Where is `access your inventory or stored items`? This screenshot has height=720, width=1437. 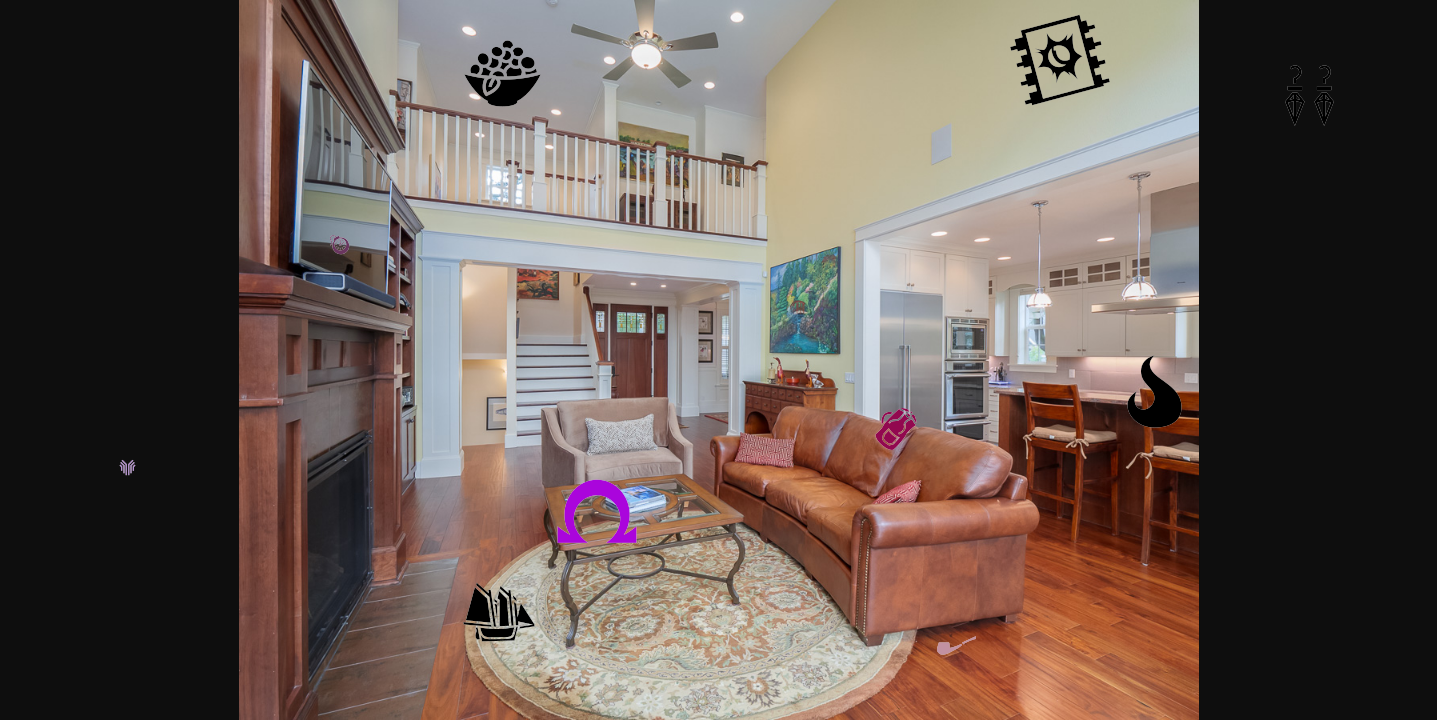
access your inventory or stored items is located at coordinates (896, 429).